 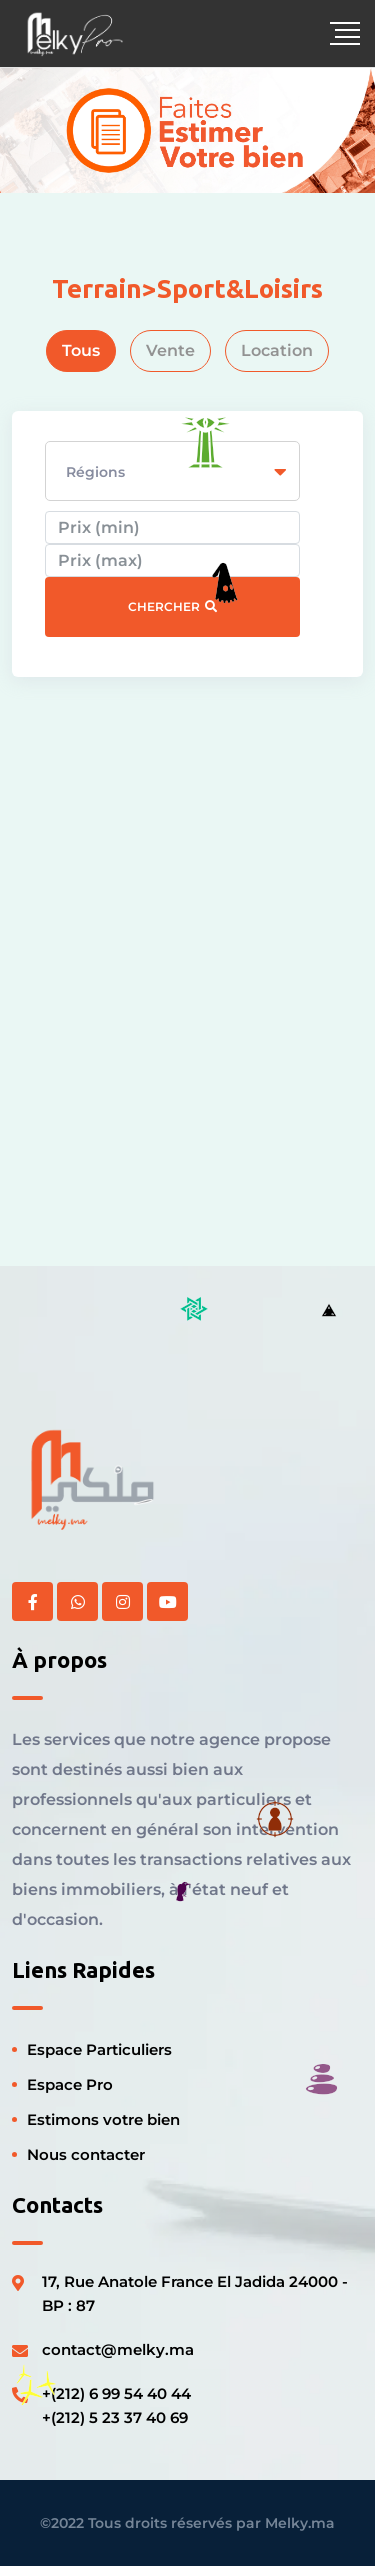 I want to click on deploy caltrops to slow enemies, so click(x=36, y=2385).